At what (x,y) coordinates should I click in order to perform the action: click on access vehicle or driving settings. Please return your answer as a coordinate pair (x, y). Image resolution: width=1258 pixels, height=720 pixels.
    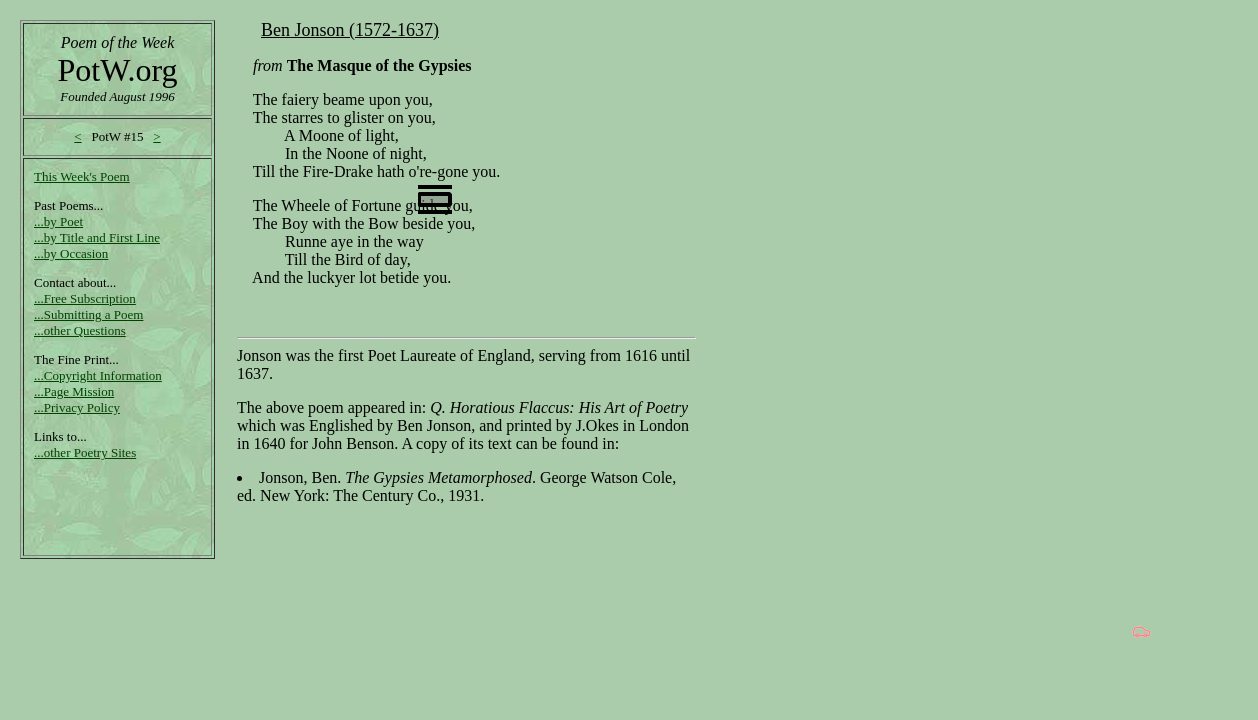
    Looking at the image, I should click on (1141, 631).